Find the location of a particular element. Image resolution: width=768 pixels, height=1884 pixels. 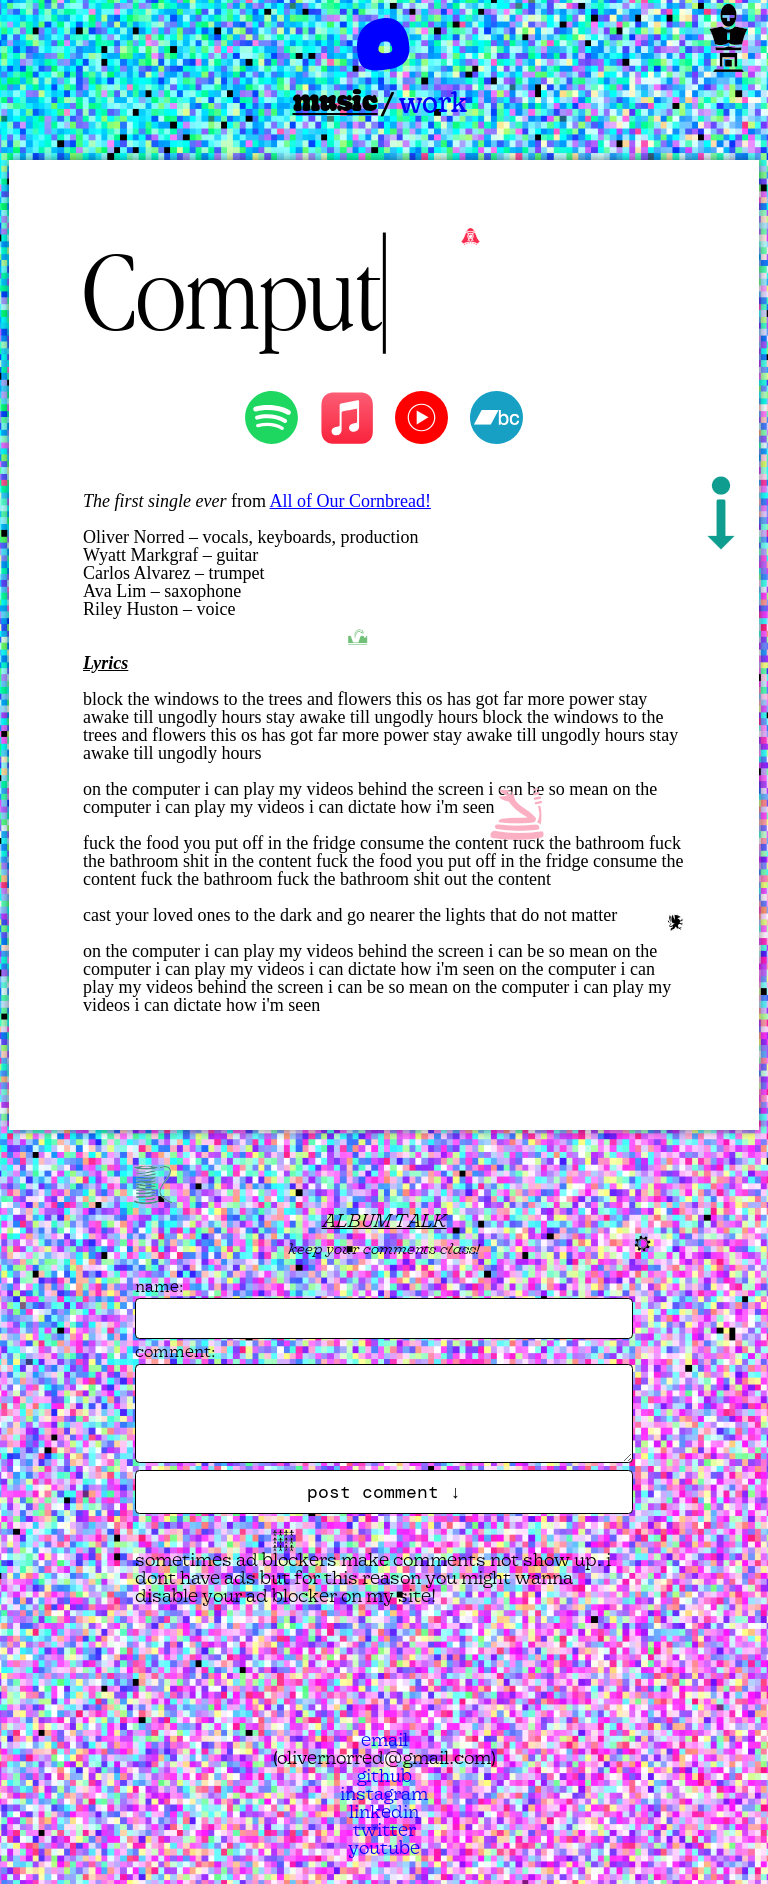

wire or cable inventory item is located at coordinates (153, 1185).